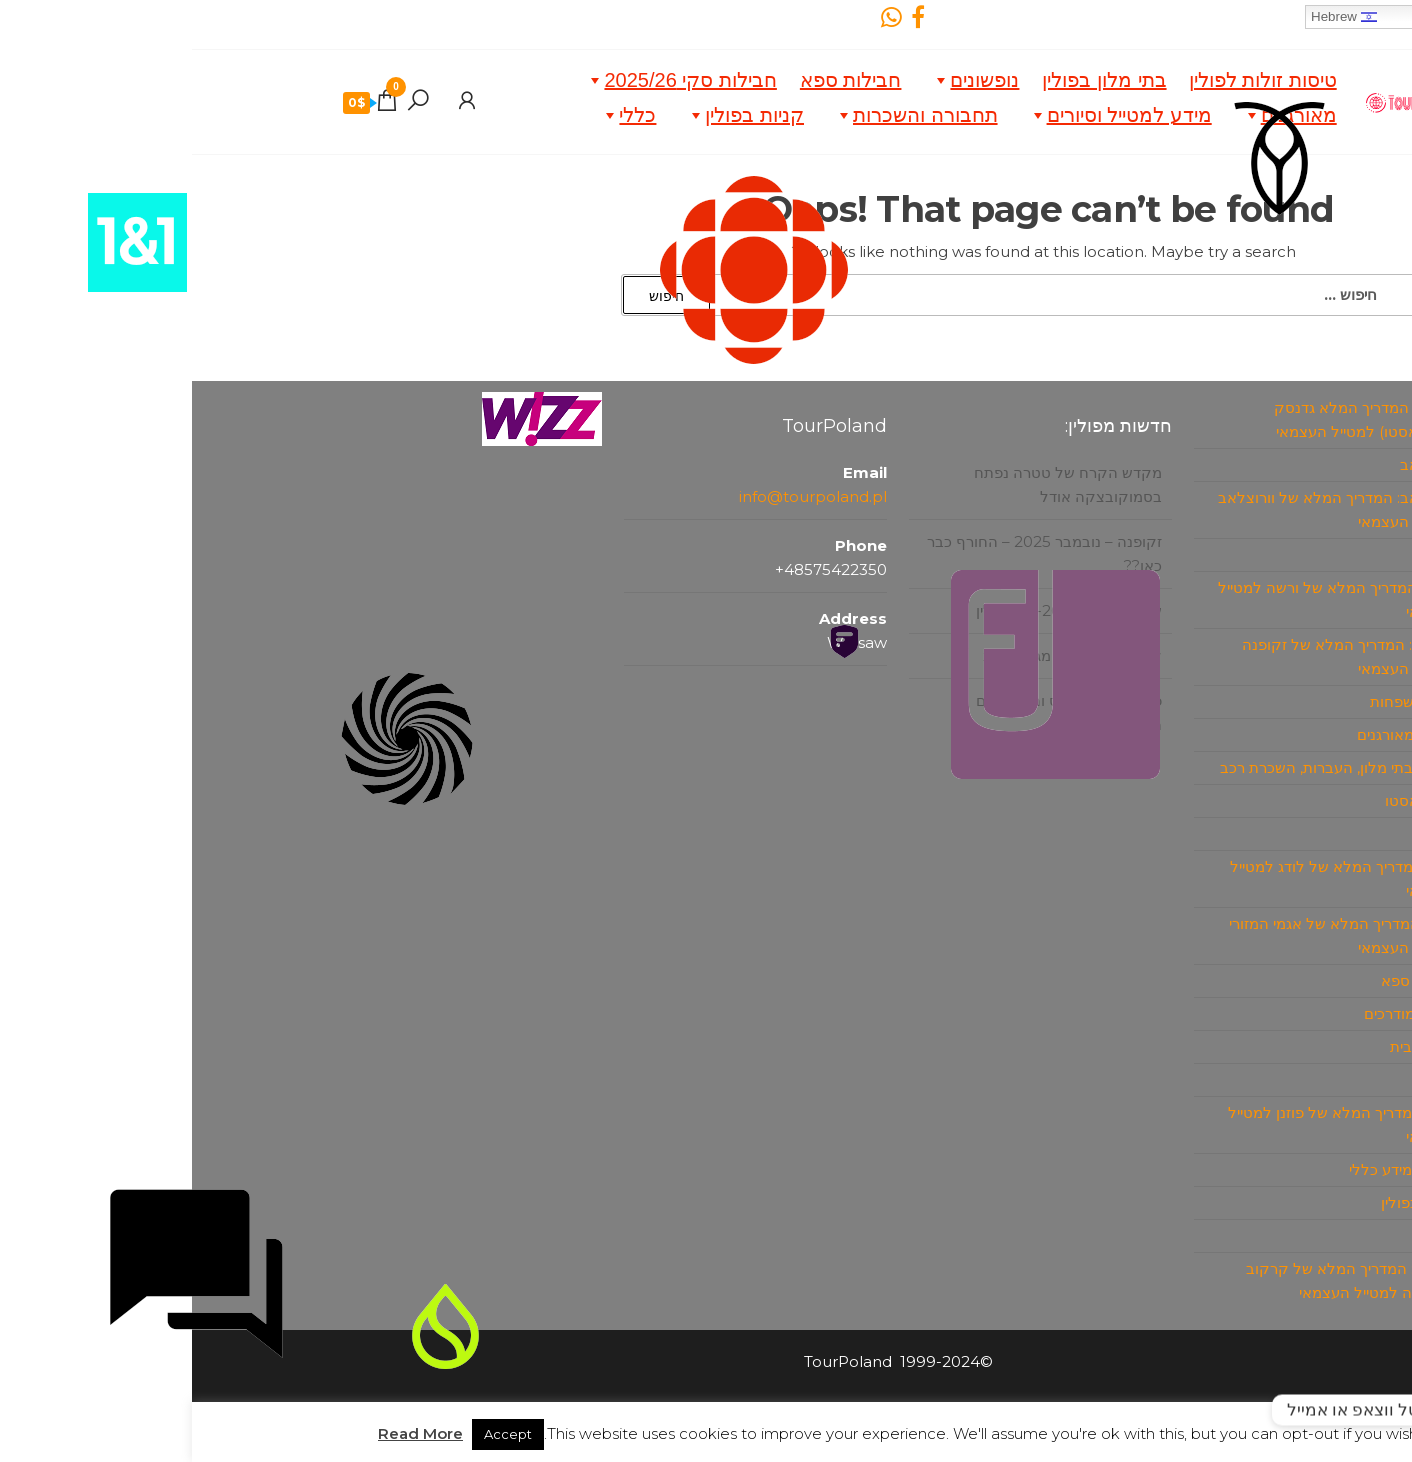  What do you see at coordinates (200, 1263) in the screenshot?
I see `open conversation or chat` at bounding box center [200, 1263].